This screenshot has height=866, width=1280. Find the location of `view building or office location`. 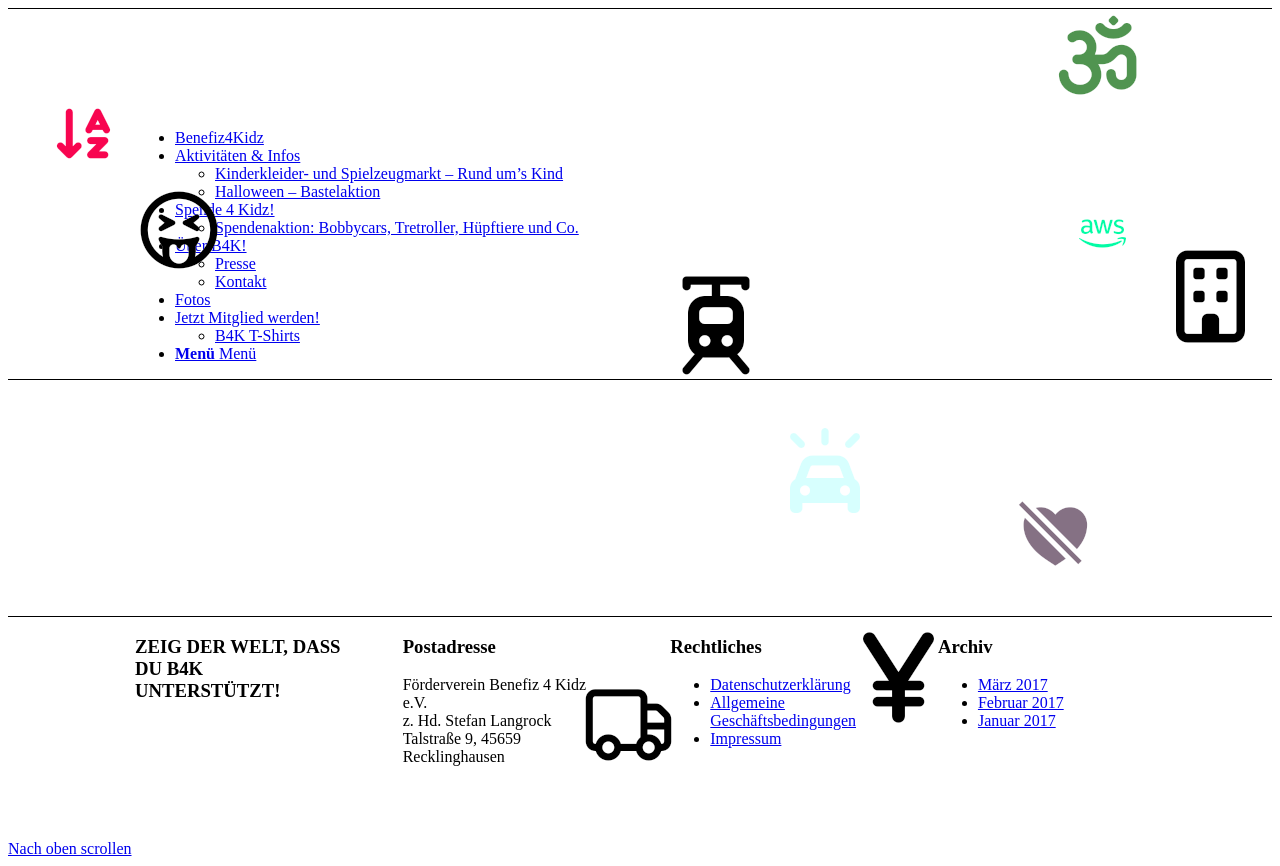

view building or office location is located at coordinates (1210, 296).